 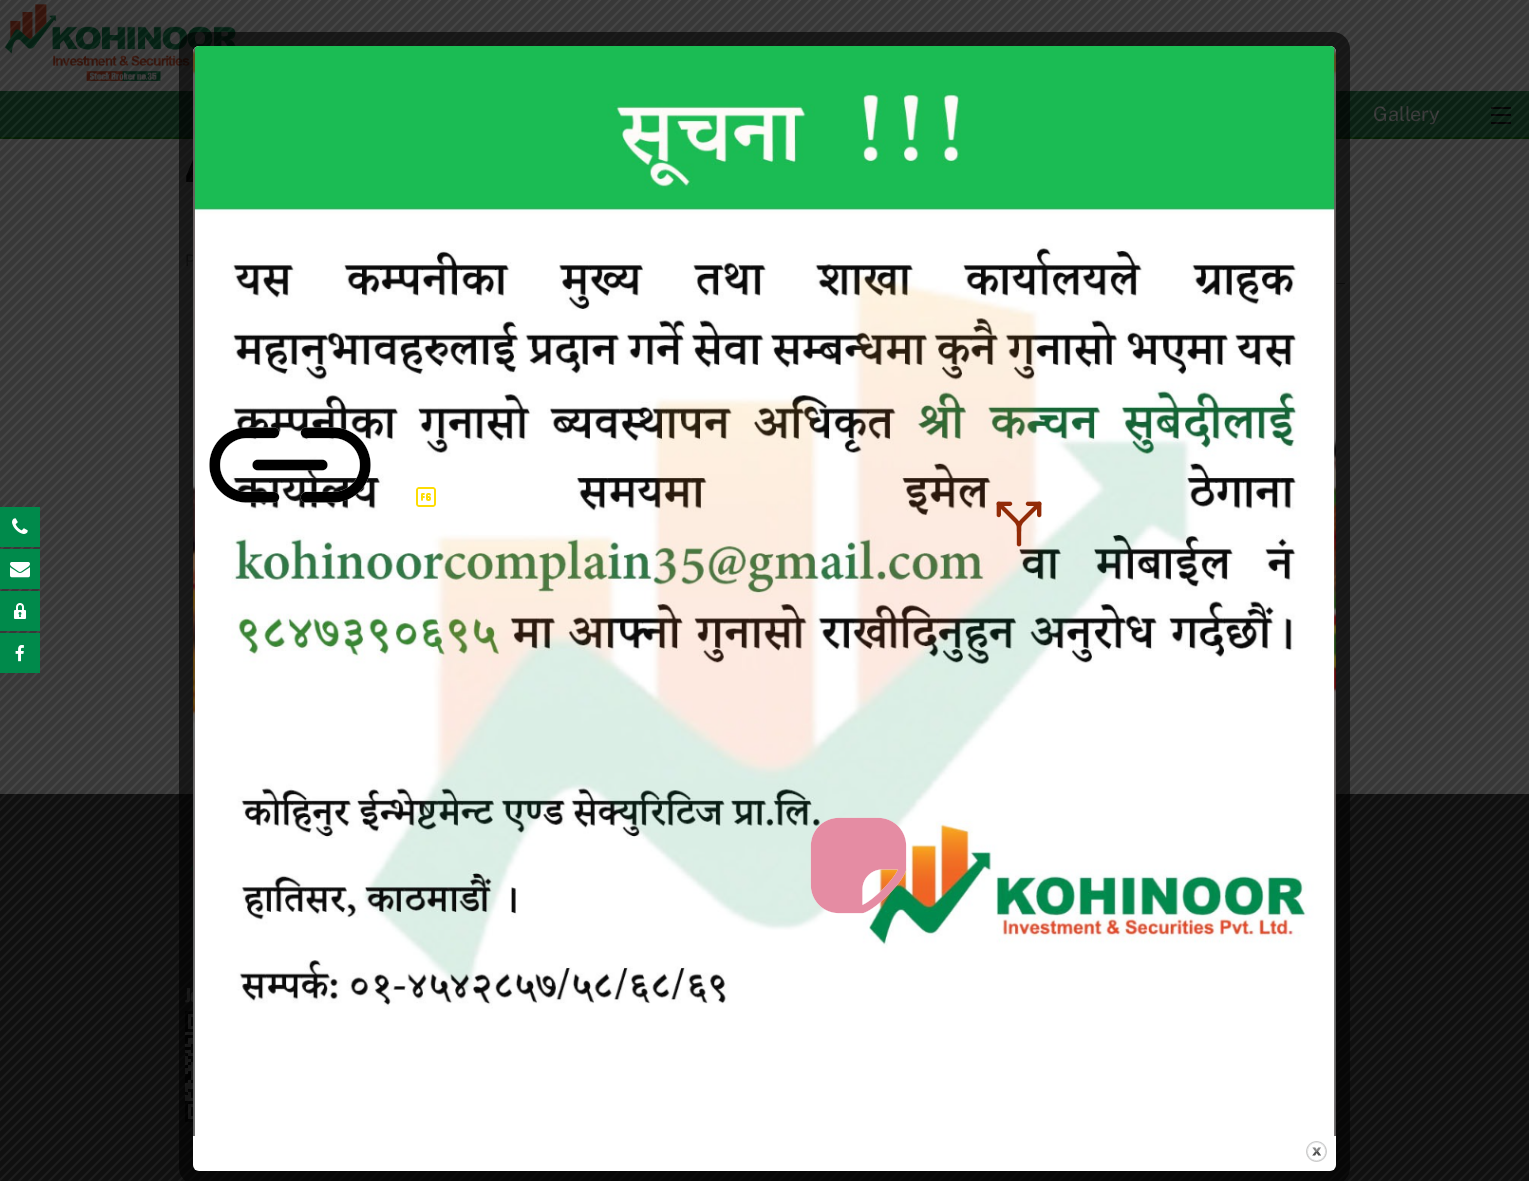 I want to click on add a sticker to your message, so click(x=858, y=865).